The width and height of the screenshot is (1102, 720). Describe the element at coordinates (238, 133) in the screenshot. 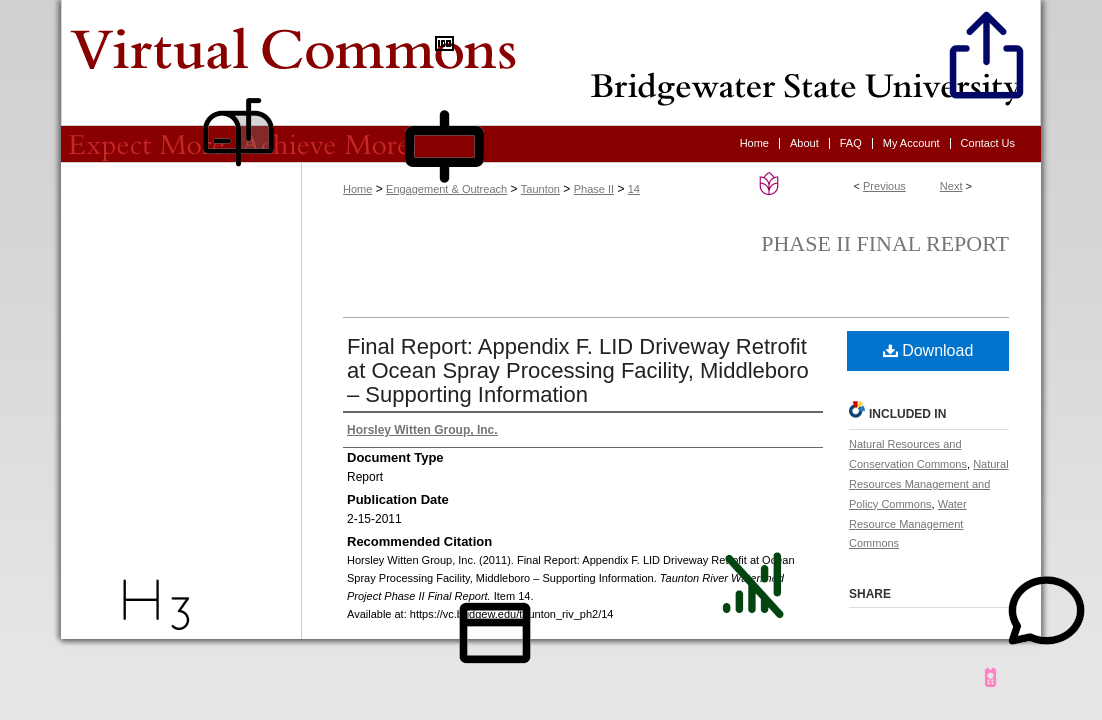

I see `access your mailbox or inbox` at that location.